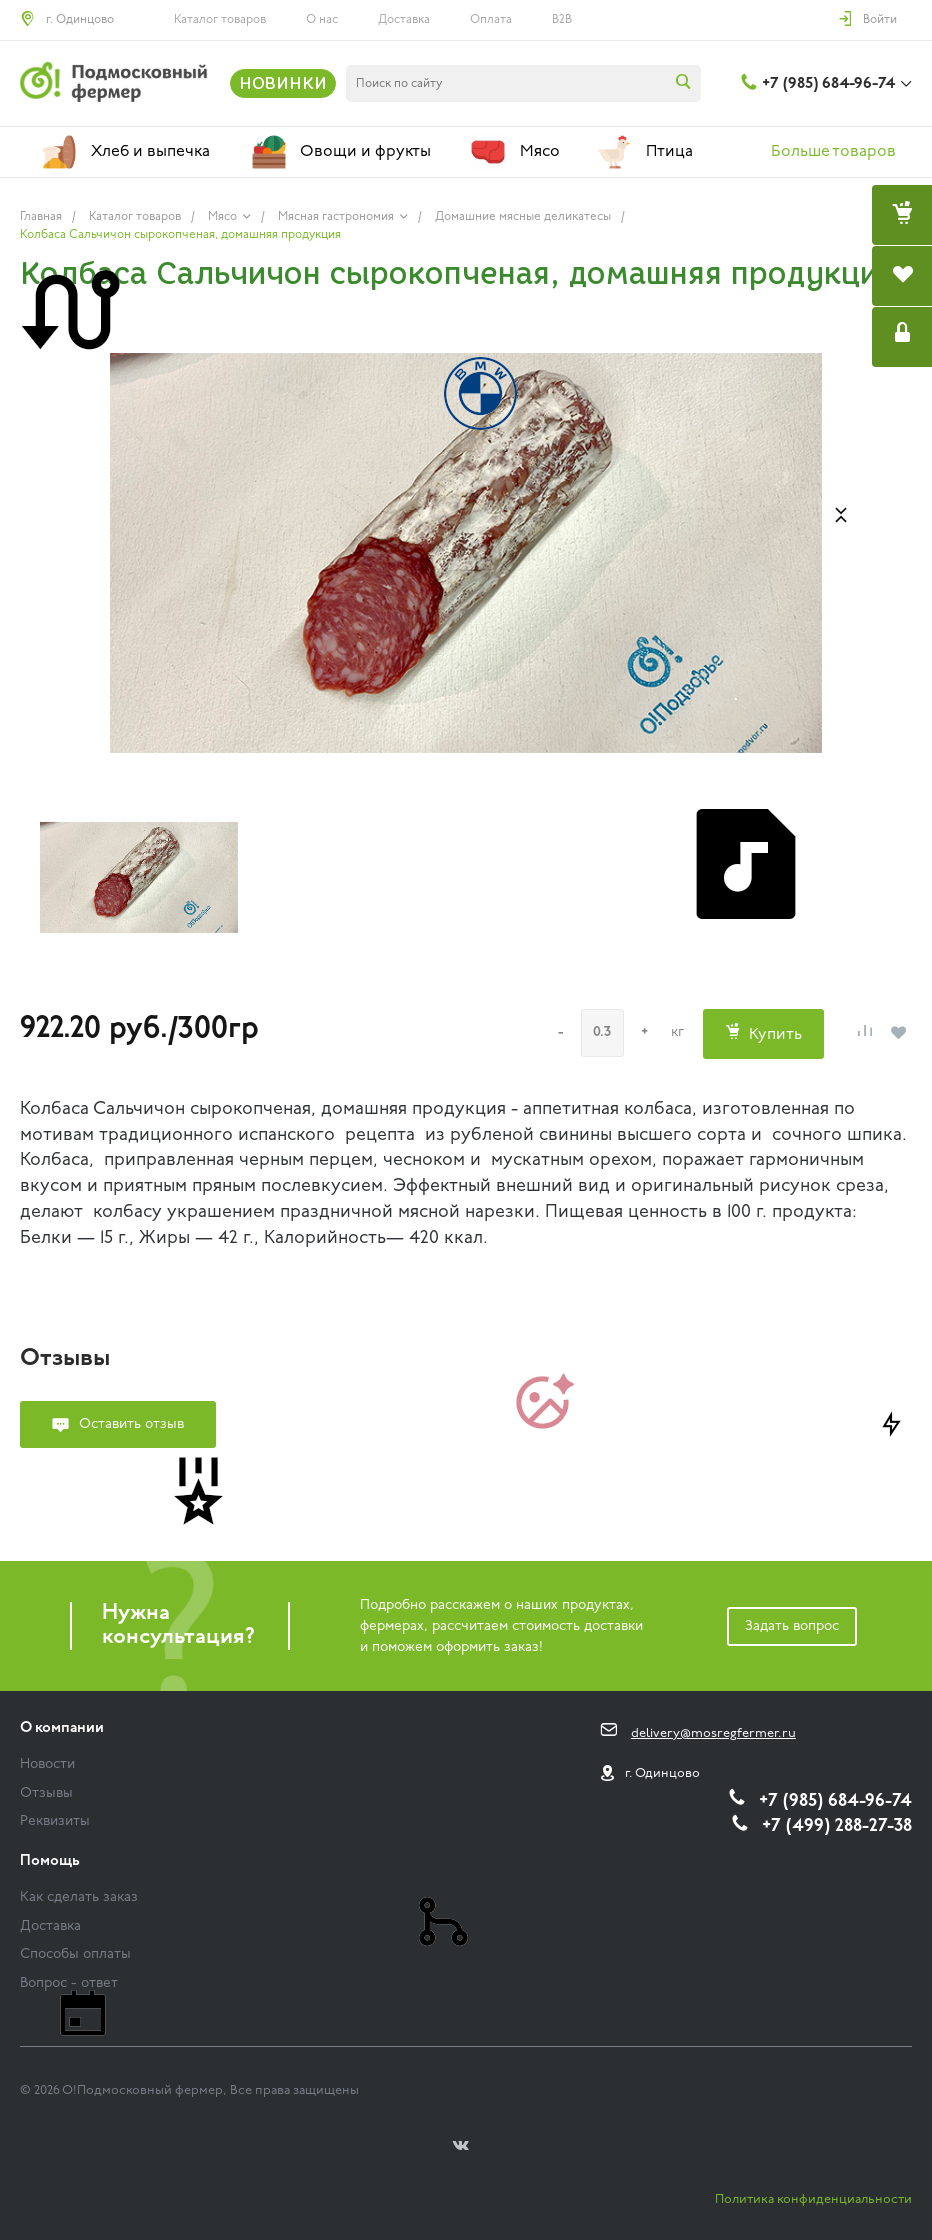 The width and height of the screenshot is (932, 2240). Describe the element at coordinates (542, 1402) in the screenshot. I see `generate AI-enhanced image` at that location.